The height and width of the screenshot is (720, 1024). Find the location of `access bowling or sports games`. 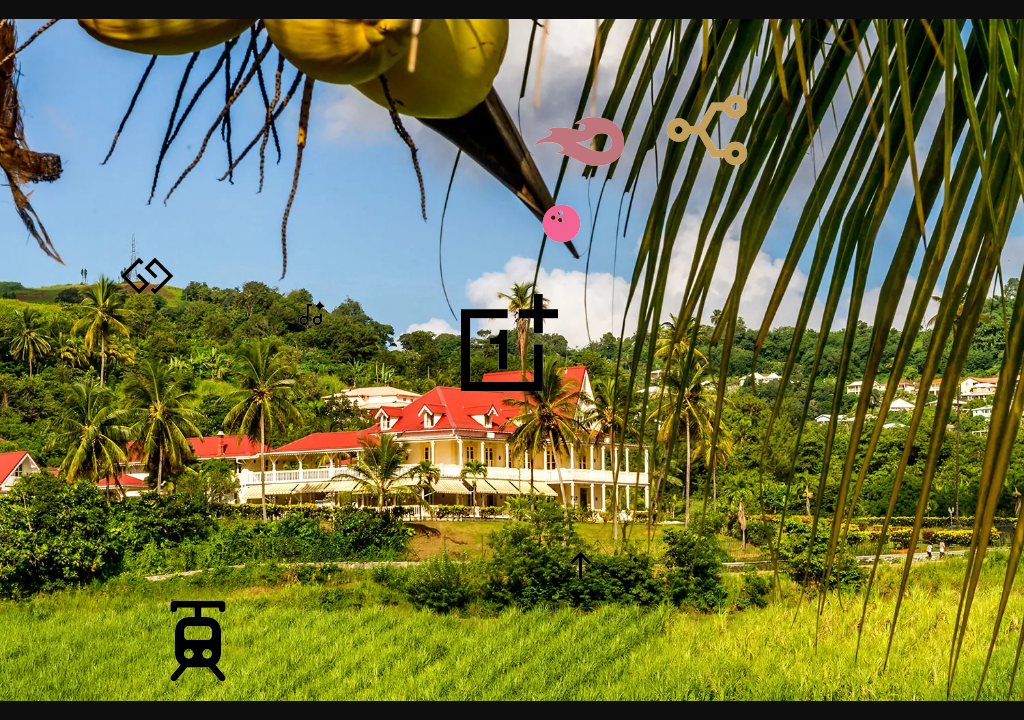

access bowling or sports games is located at coordinates (561, 223).